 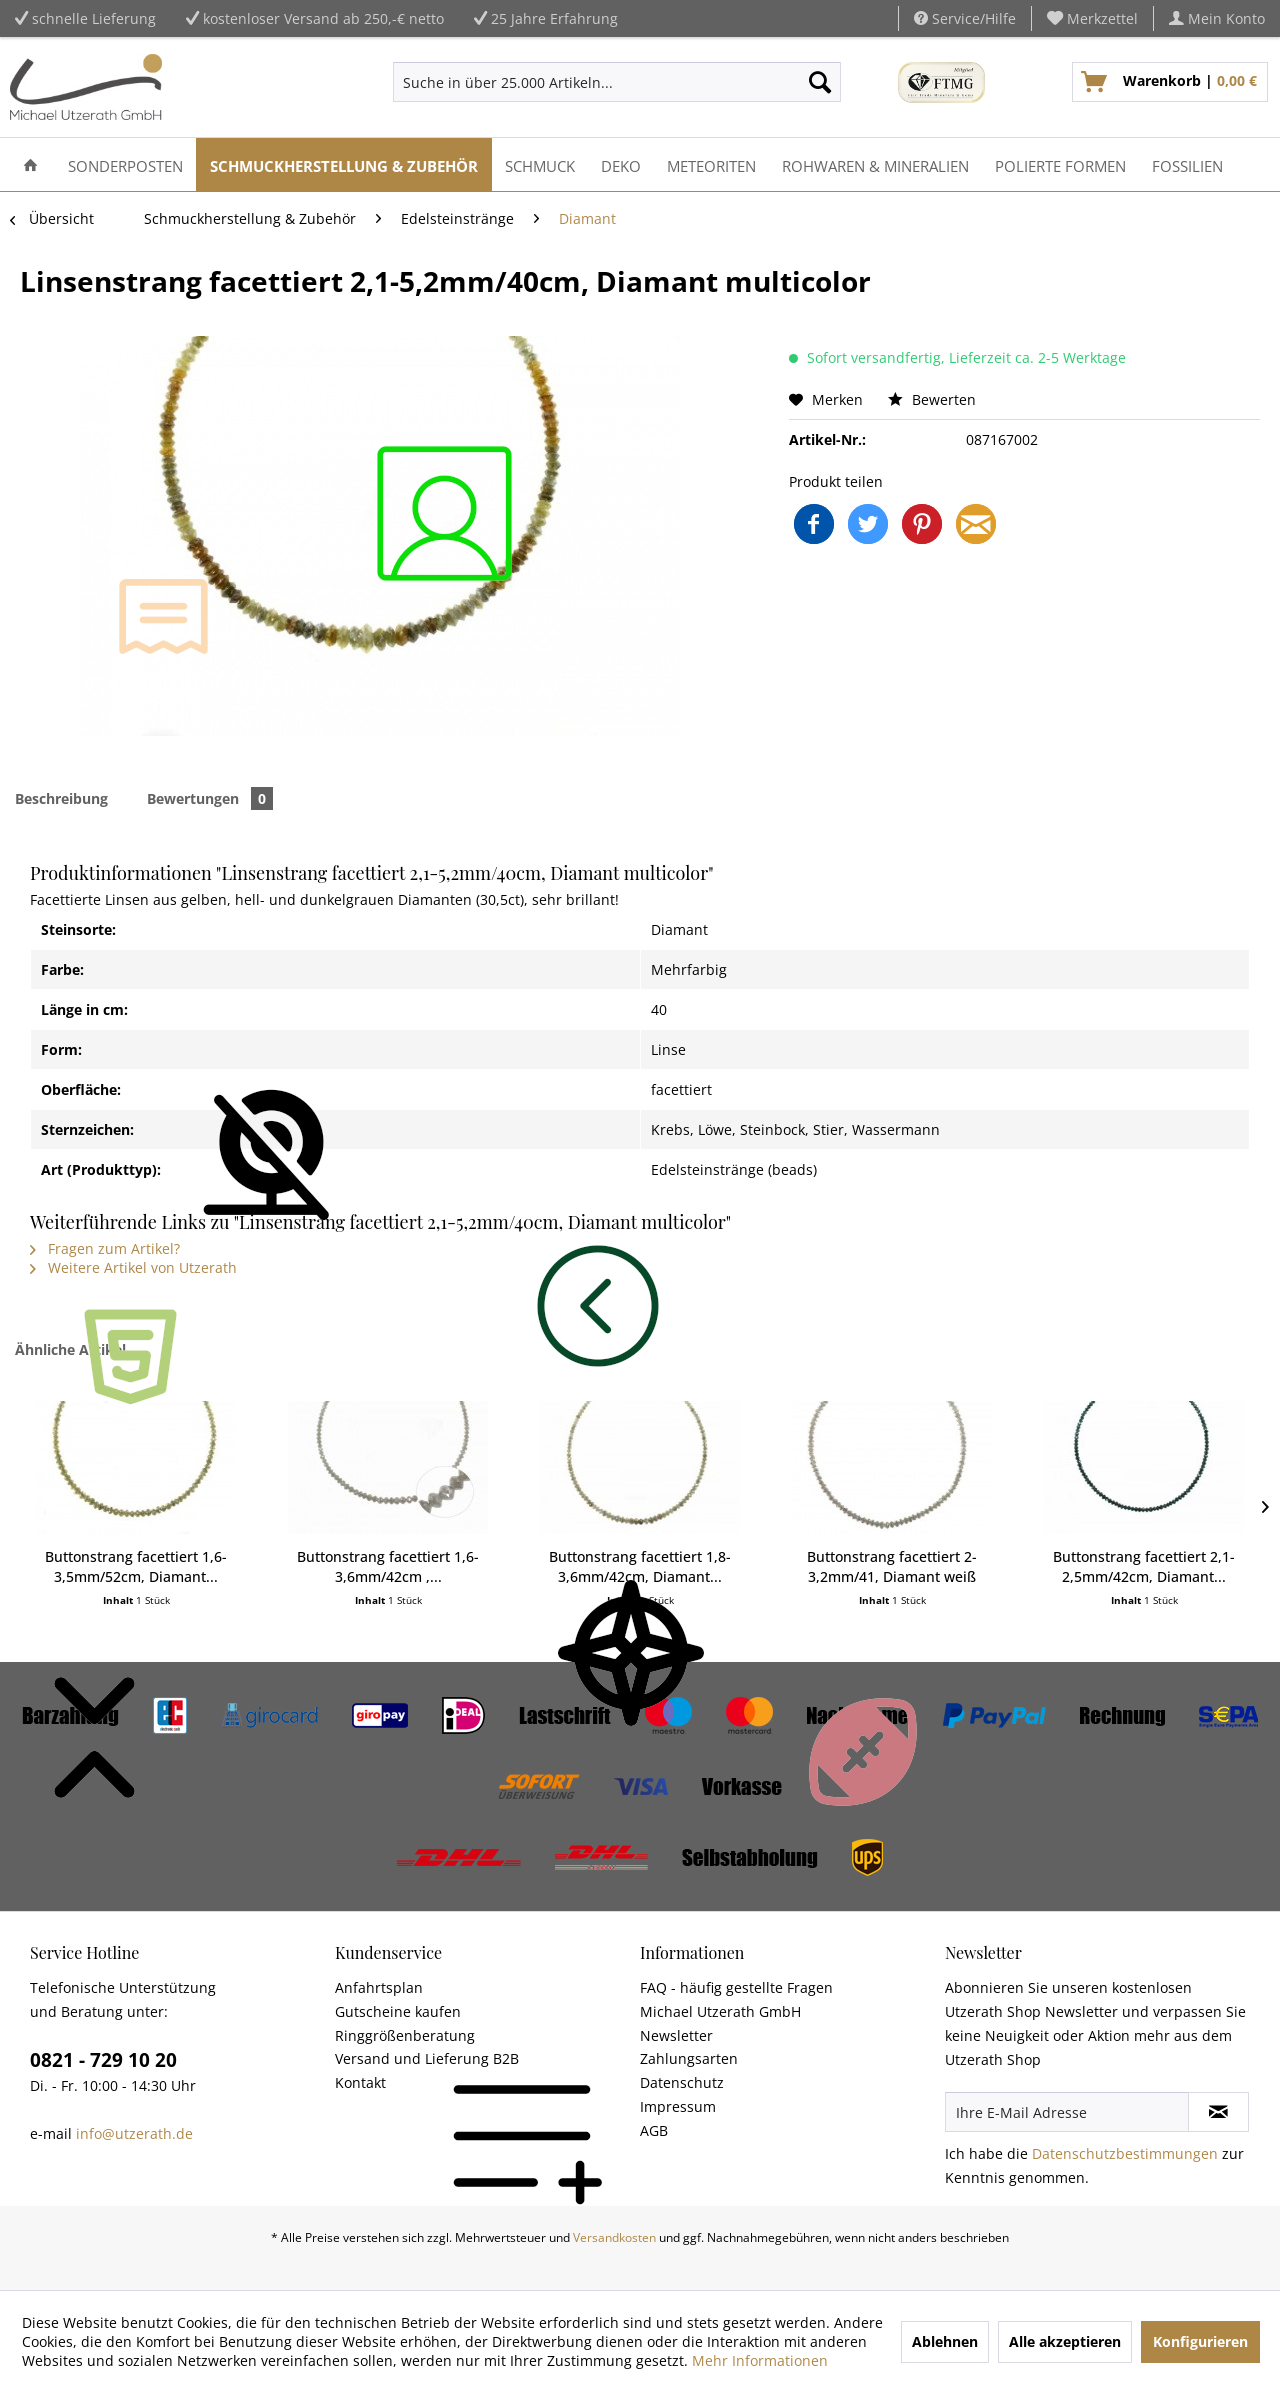 I want to click on view purchase receipt or transaction history, so click(x=163, y=616).